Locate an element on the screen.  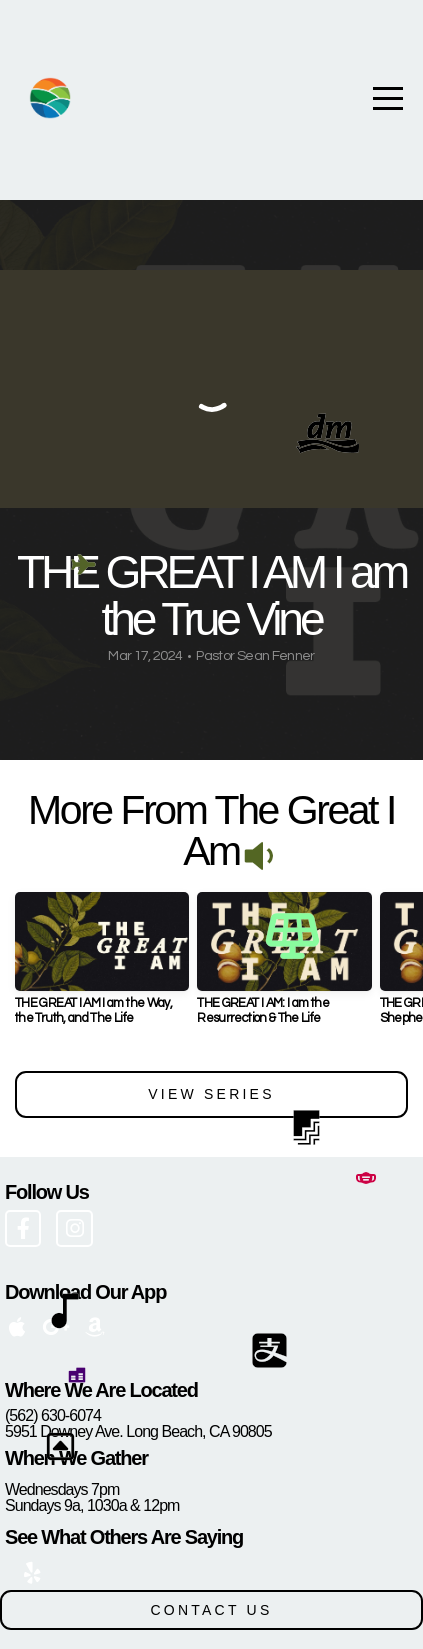
expand or collapse a section upward is located at coordinates (60, 1446).